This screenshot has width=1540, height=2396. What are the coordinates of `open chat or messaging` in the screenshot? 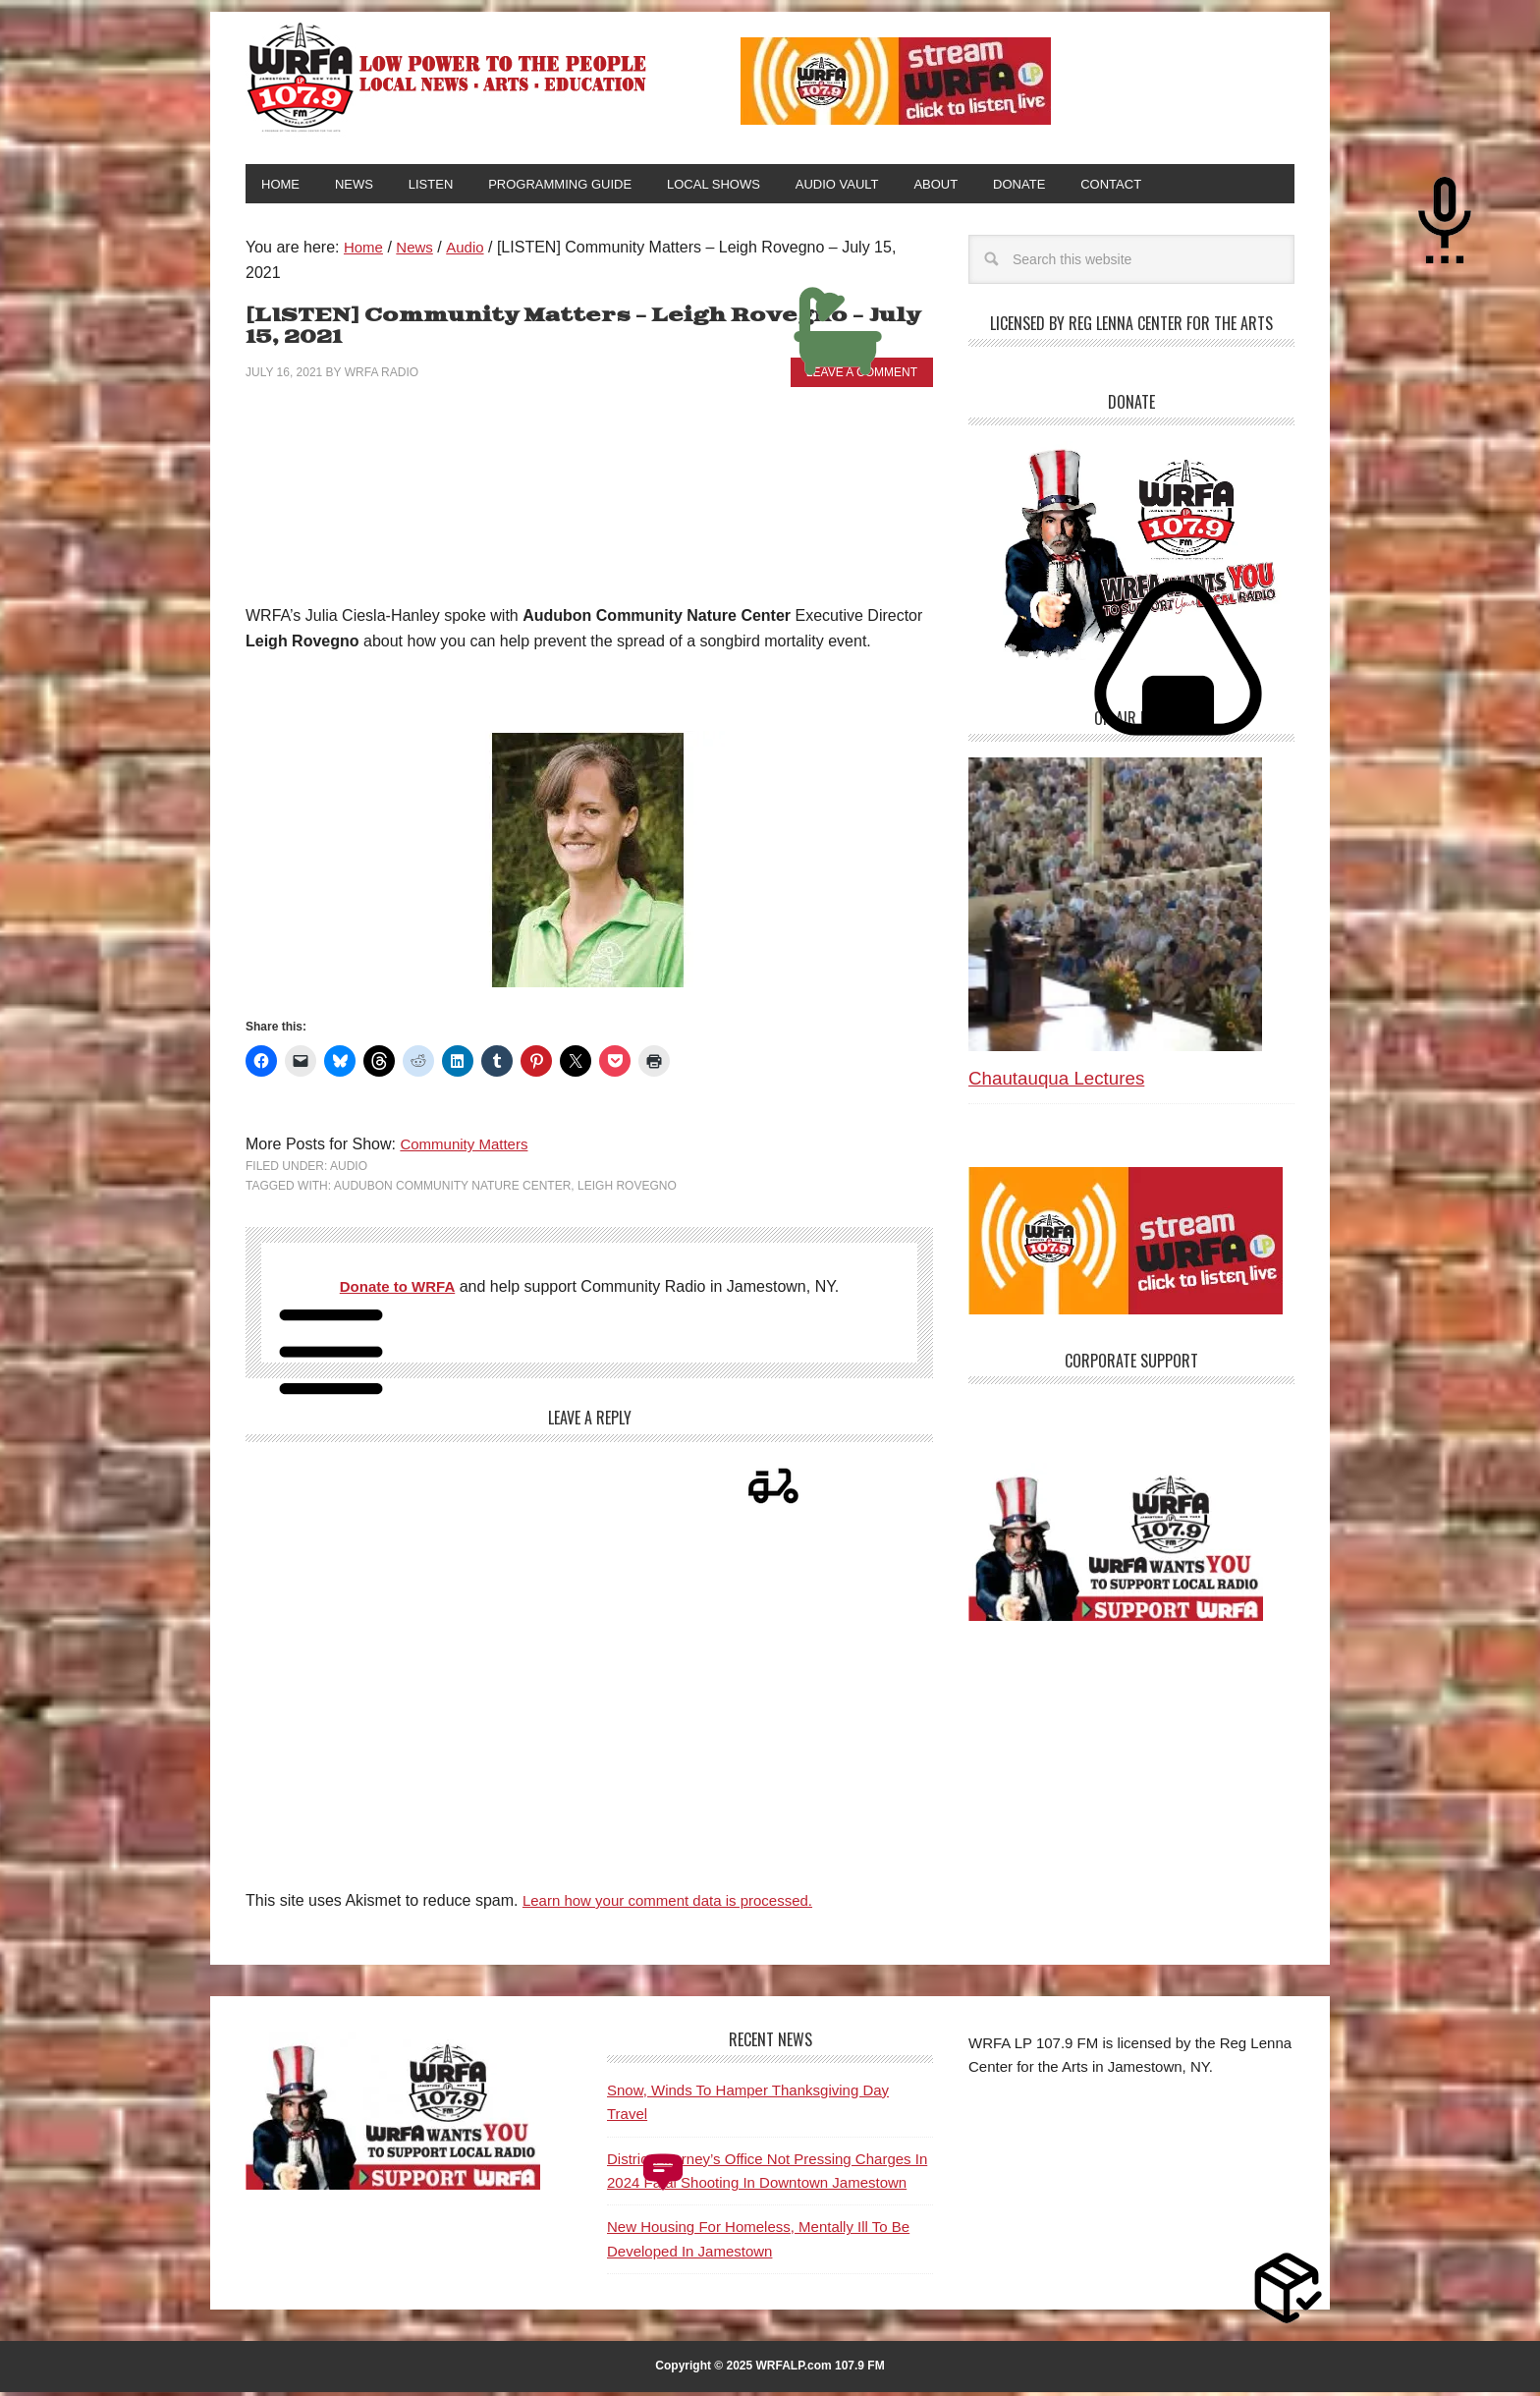 It's located at (663, 2172).